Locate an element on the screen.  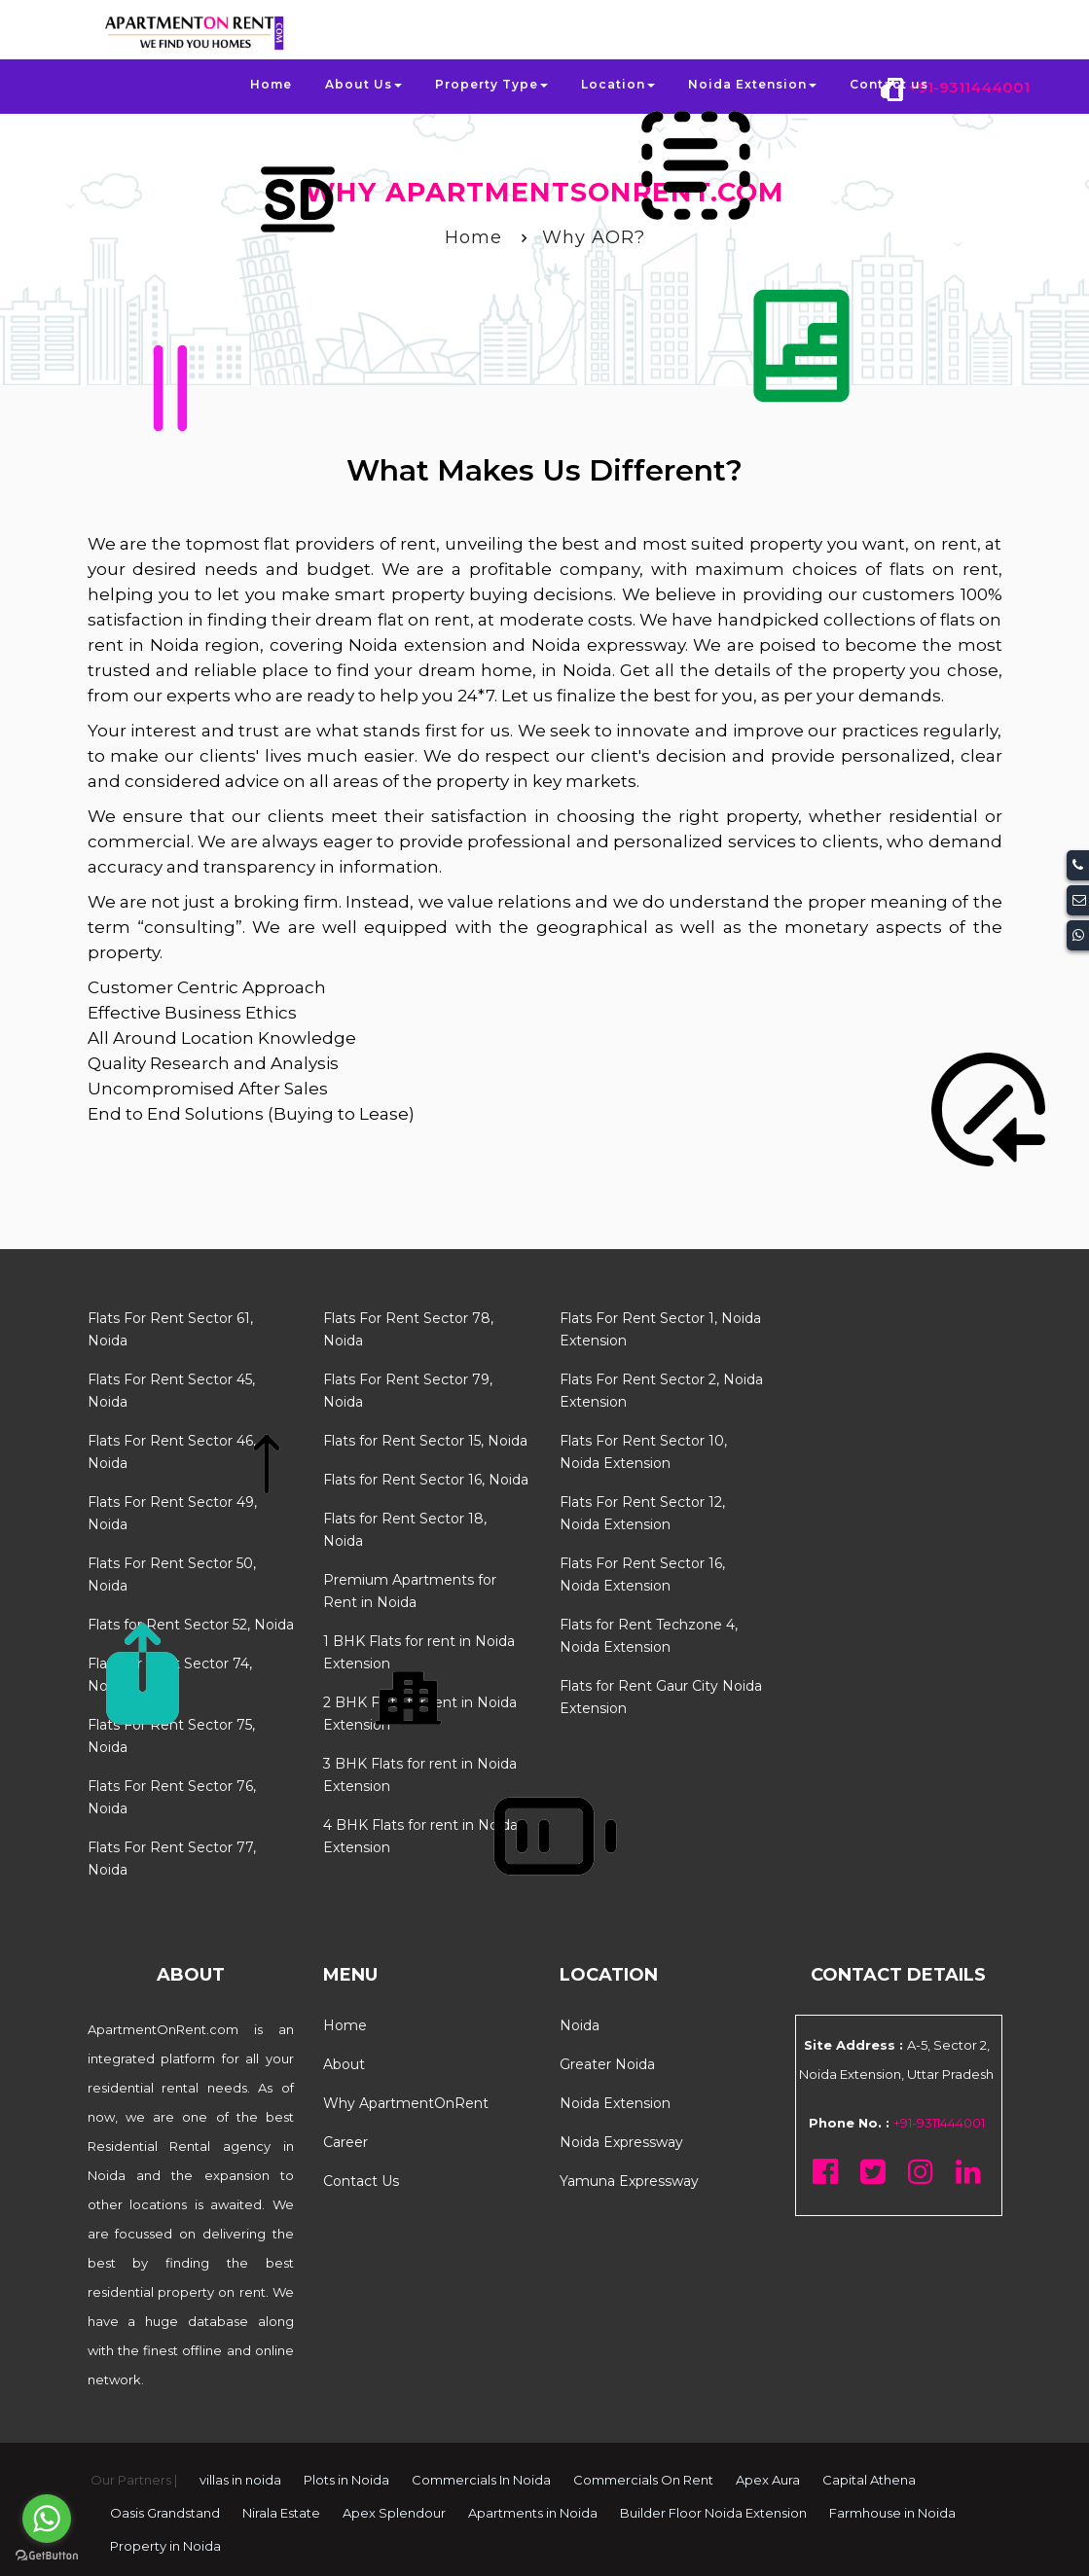
indicates standard definition video quality is located at coordinates (298, 199).